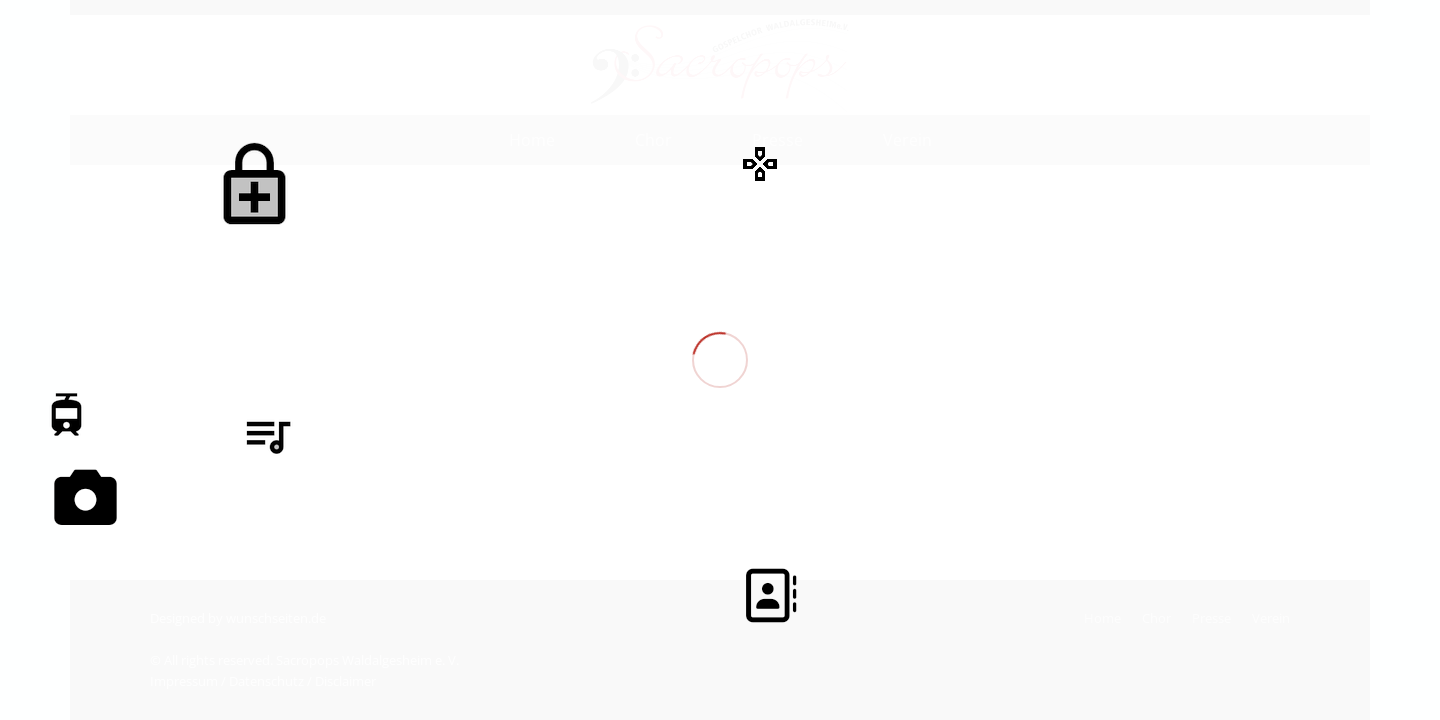 The image size is (1440, 720). Describe the element at coordinates (254, 185) in the screenshot. I see `indicates enhanced or additional security protection` at that location.